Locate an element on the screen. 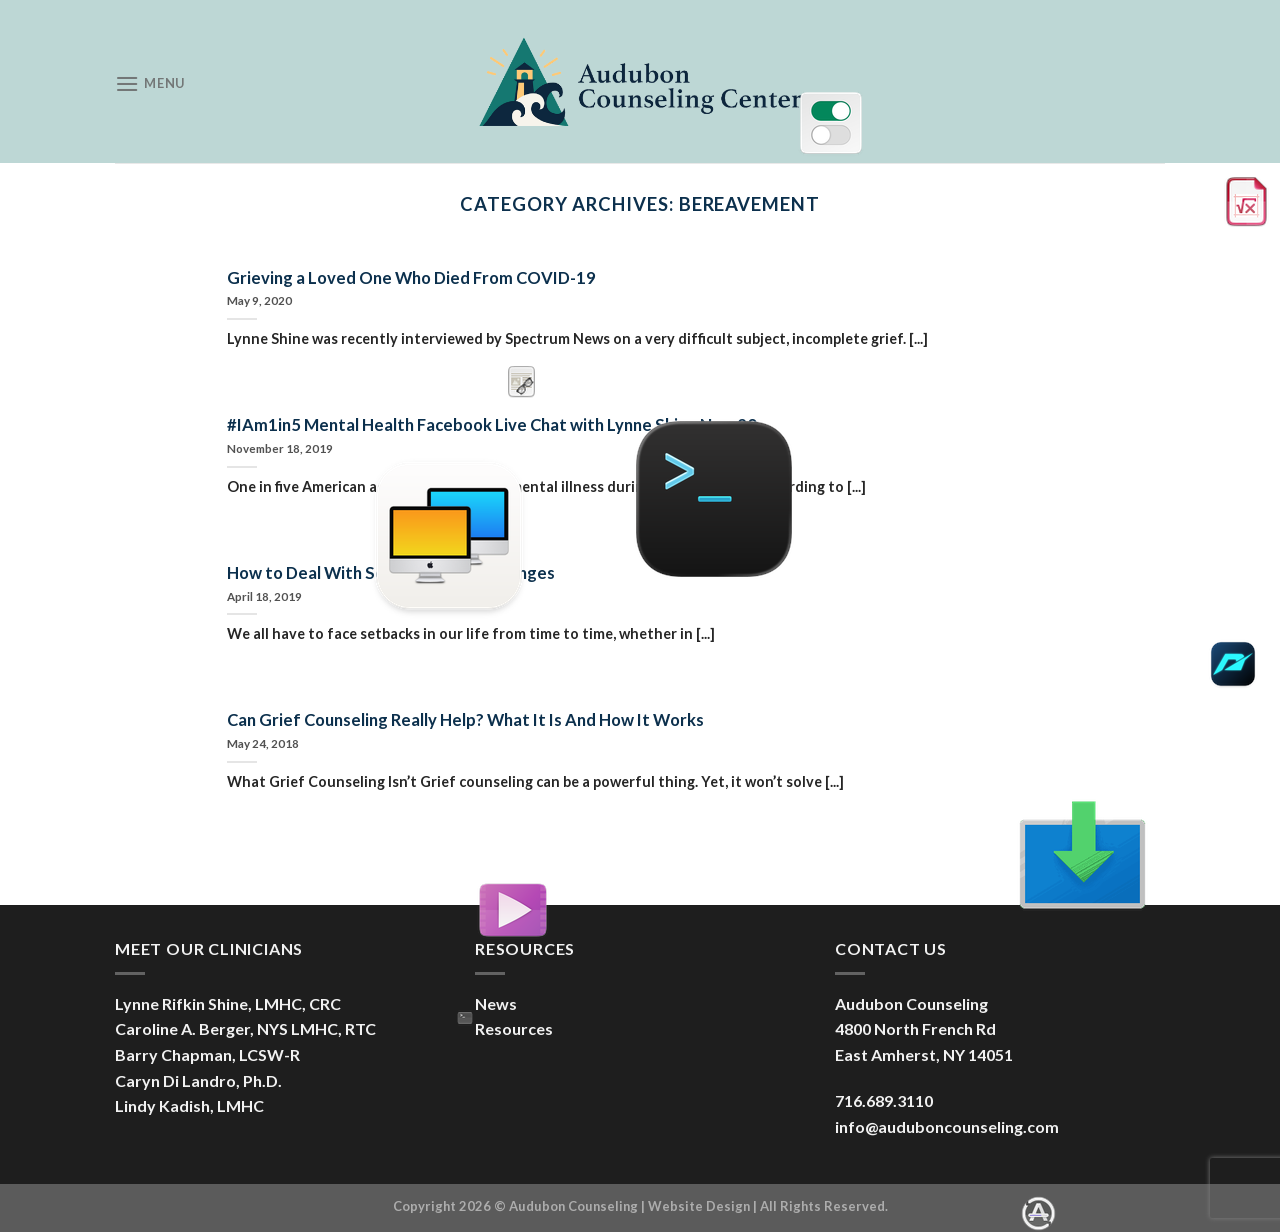 Image resolution: width=1280 pixels, height=1232 pixels. open putty ssh terminal application is located at coordinates (449, 536).